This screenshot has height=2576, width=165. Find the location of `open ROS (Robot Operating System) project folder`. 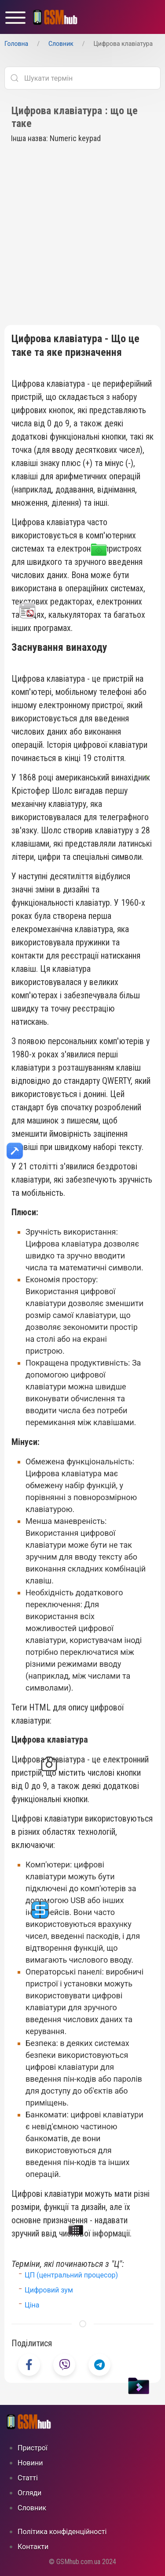

open ROS (Robot Operating System) project folder is located at coordinates (76, 2229).